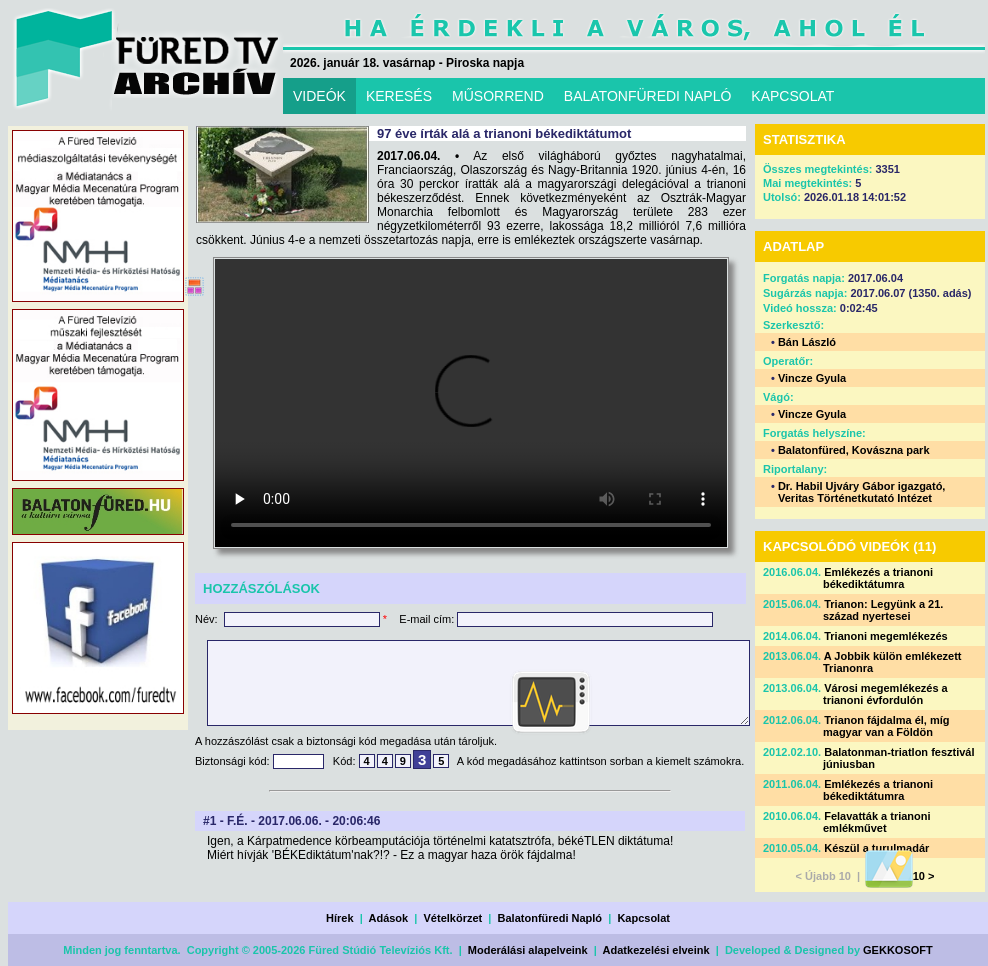 This screenshot has width=988, height=966. Describe the element at coordinates (194, 286) in the screenshot. I see `select all items in the current view` at that location.